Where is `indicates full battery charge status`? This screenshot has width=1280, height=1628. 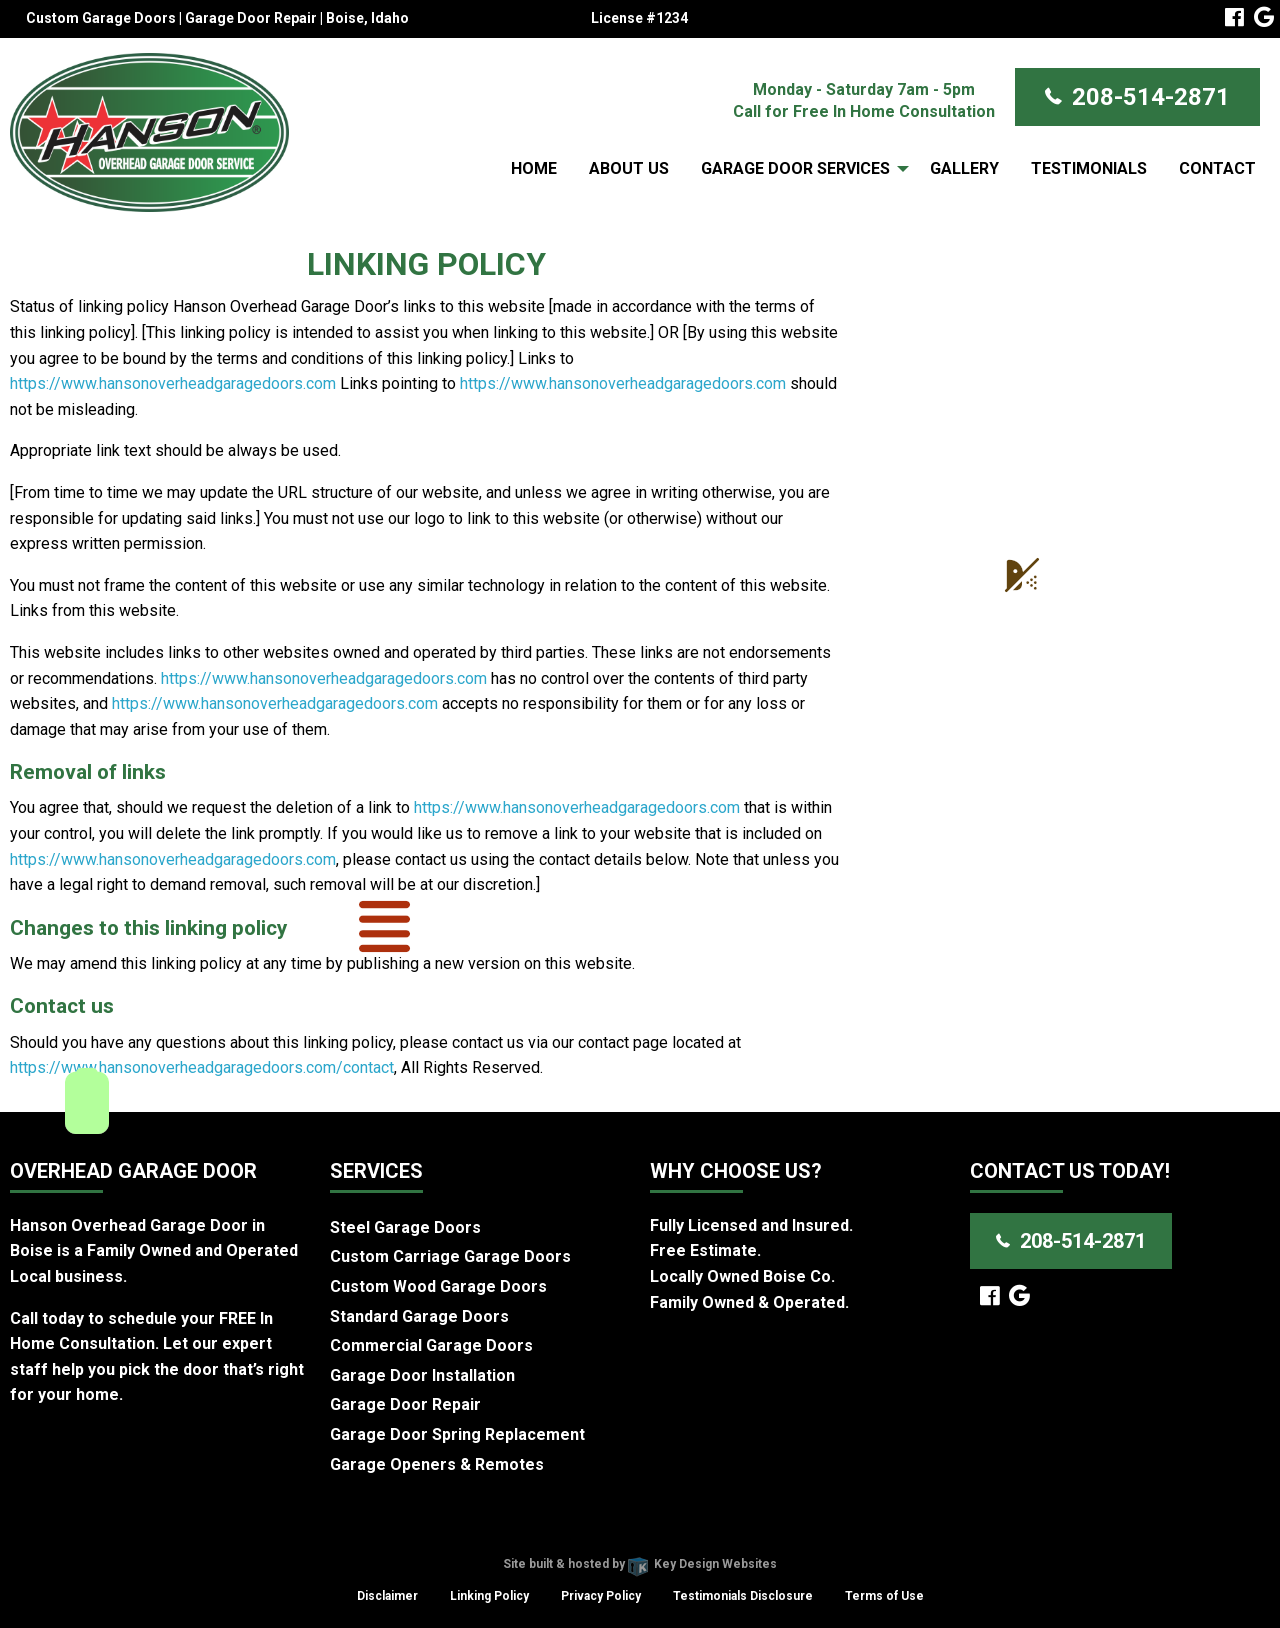 indicates full battery charge status is located at coordinates (87, 1101).